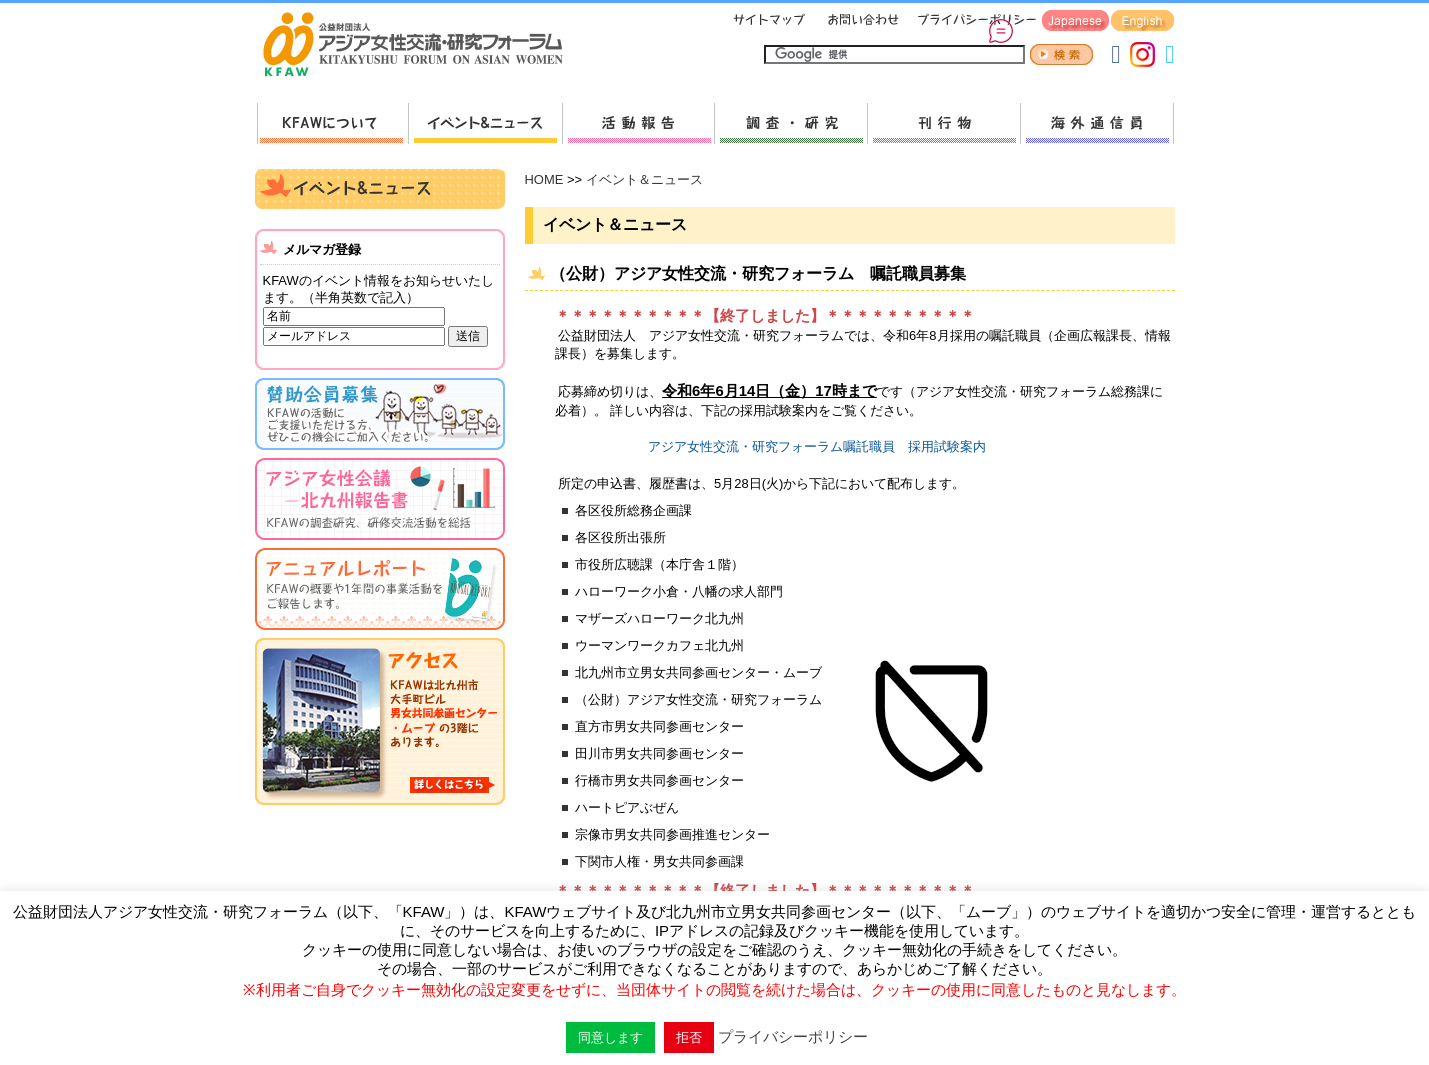 The width and height of the screenshot is (1429, 1065). What do you see at coordinates (931, 716) in the screenshot?
I see `security or protection is disabled` at bounding box center [931, 716].